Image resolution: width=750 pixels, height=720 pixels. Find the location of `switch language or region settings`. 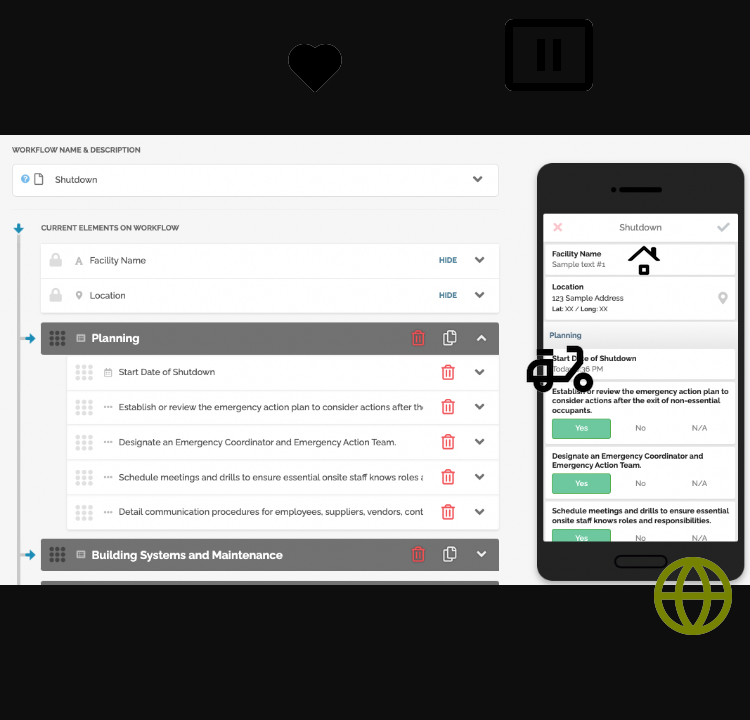

switch language or region settings is located at coordinates (693, 596).